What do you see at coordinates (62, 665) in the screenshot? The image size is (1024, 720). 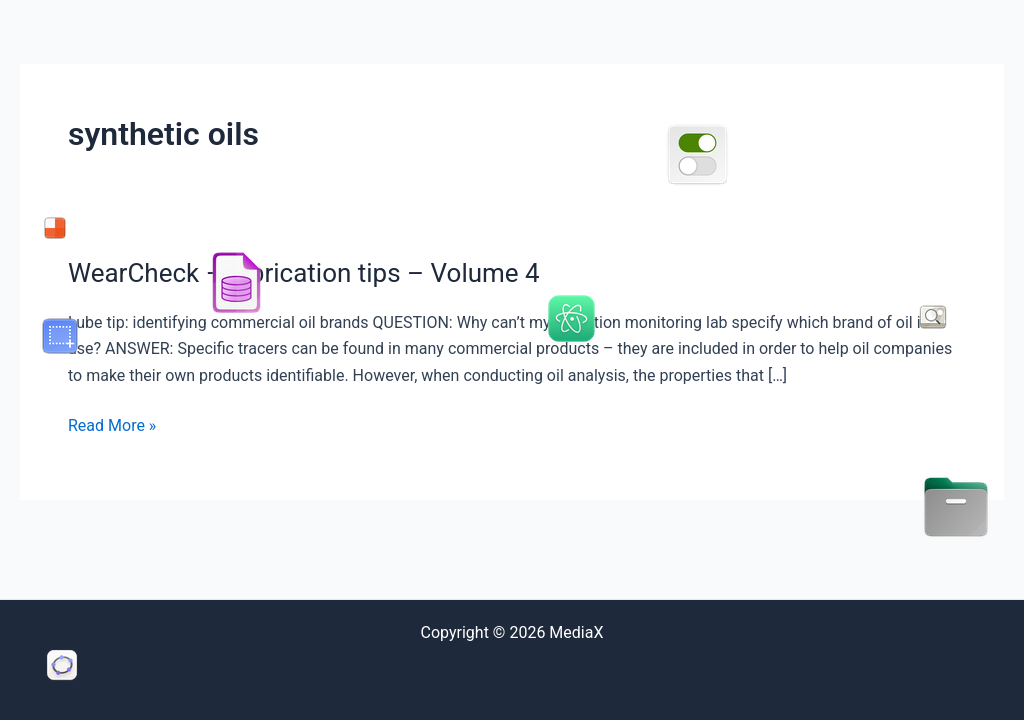 I see `open geogebra mathematics application` at bounding box center [62, 665].